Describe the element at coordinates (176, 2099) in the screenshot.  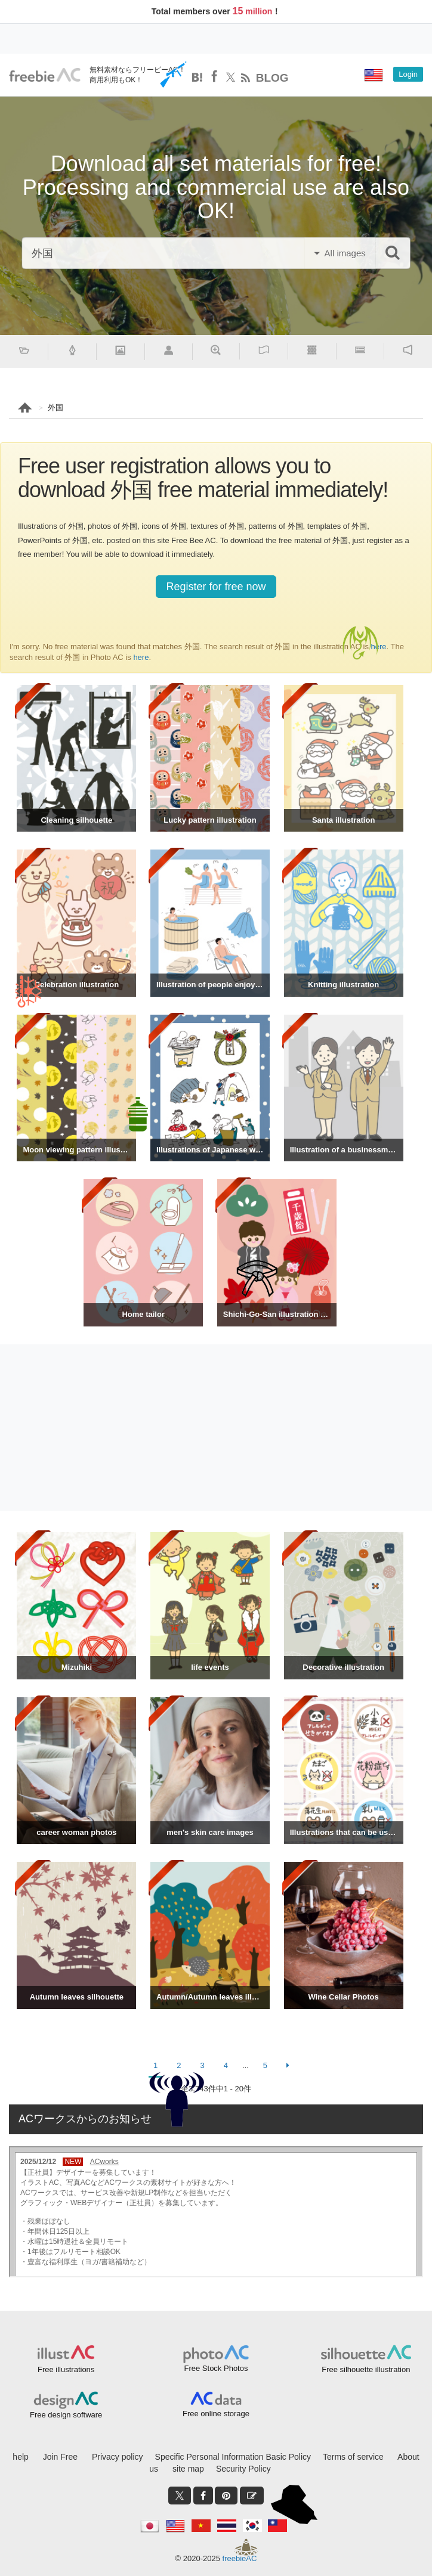
I see `indicates active awareness or alert mode` at that location.